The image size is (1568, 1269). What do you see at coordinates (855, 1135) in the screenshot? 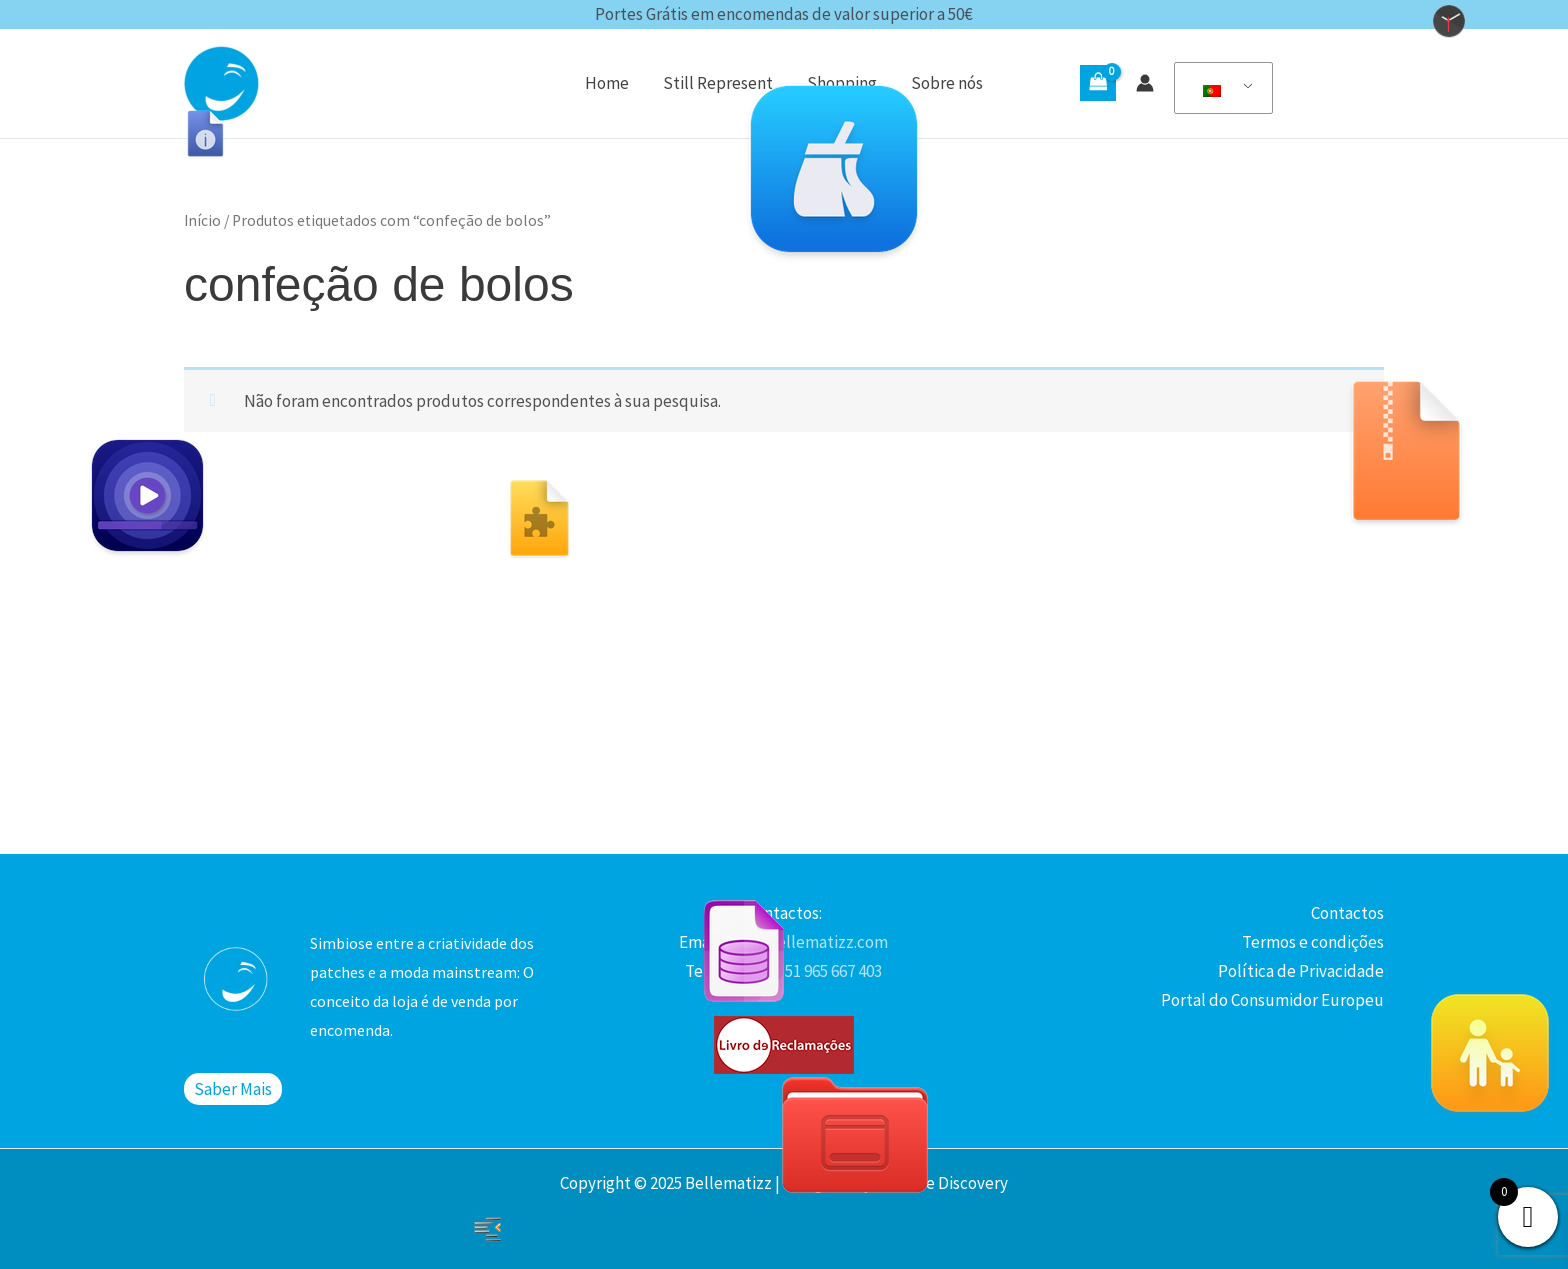
I see `open desktop folder` at bounding box center [855, 1135].